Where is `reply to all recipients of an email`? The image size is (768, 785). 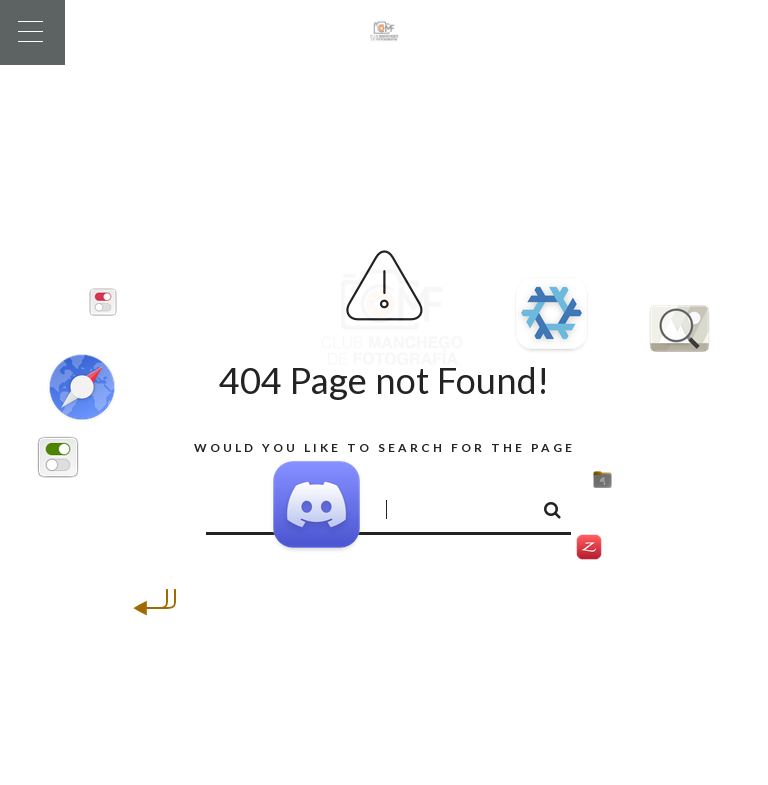 reply to all recipients of an email is located at coordinates (154, 599).